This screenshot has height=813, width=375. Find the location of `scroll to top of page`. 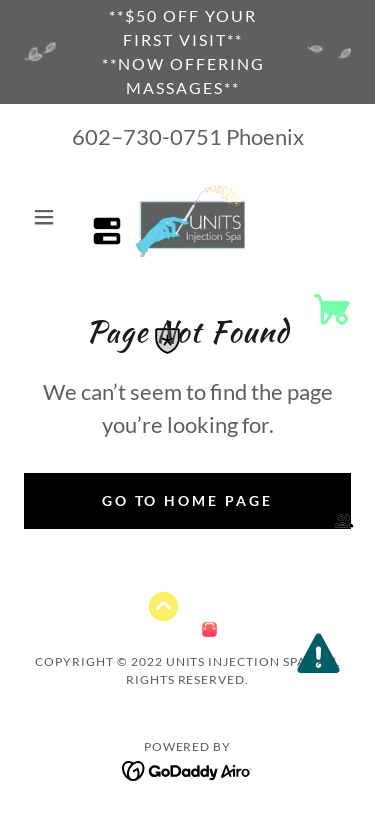

scroll to top of page is located at coordinates (163, 606).